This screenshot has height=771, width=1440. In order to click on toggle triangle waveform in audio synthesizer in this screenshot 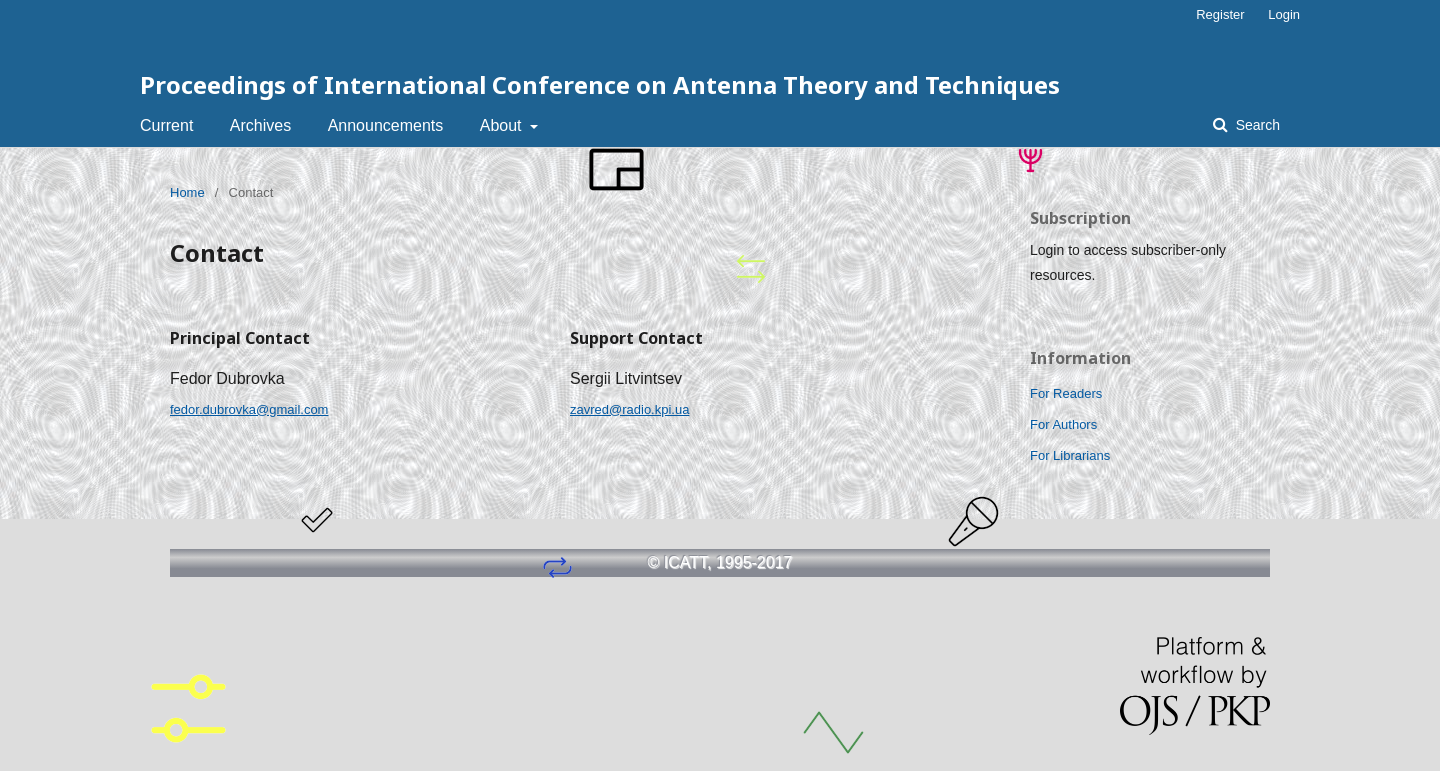, I will do `click(833, 732)`.